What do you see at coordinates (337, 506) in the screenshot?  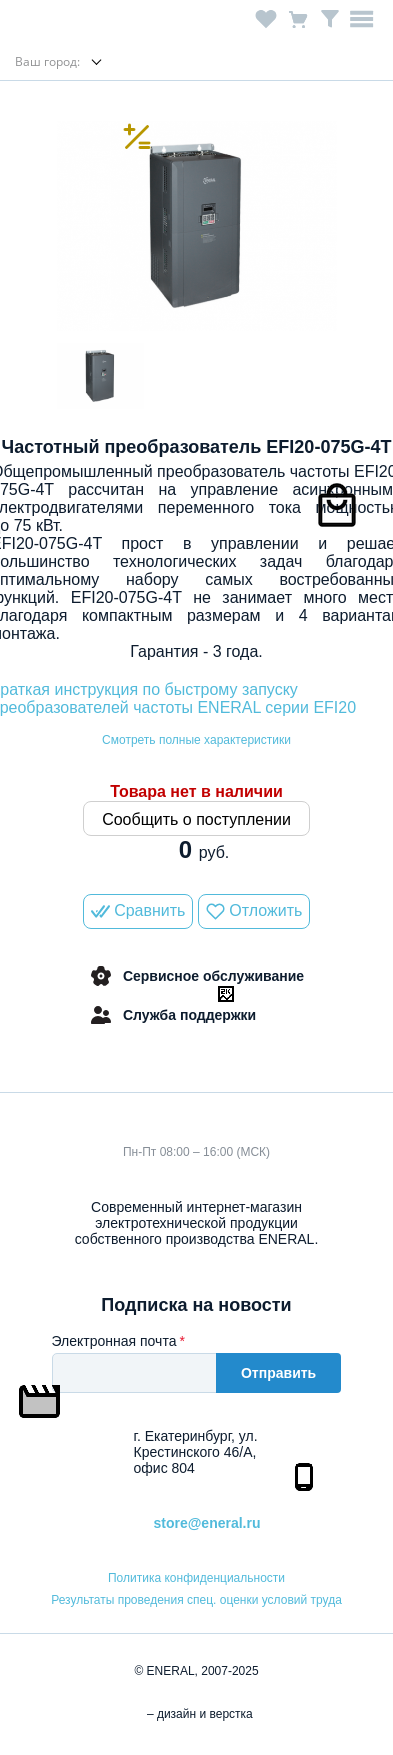 I see `access shopping or retail features` at bounding box center [337, 506].